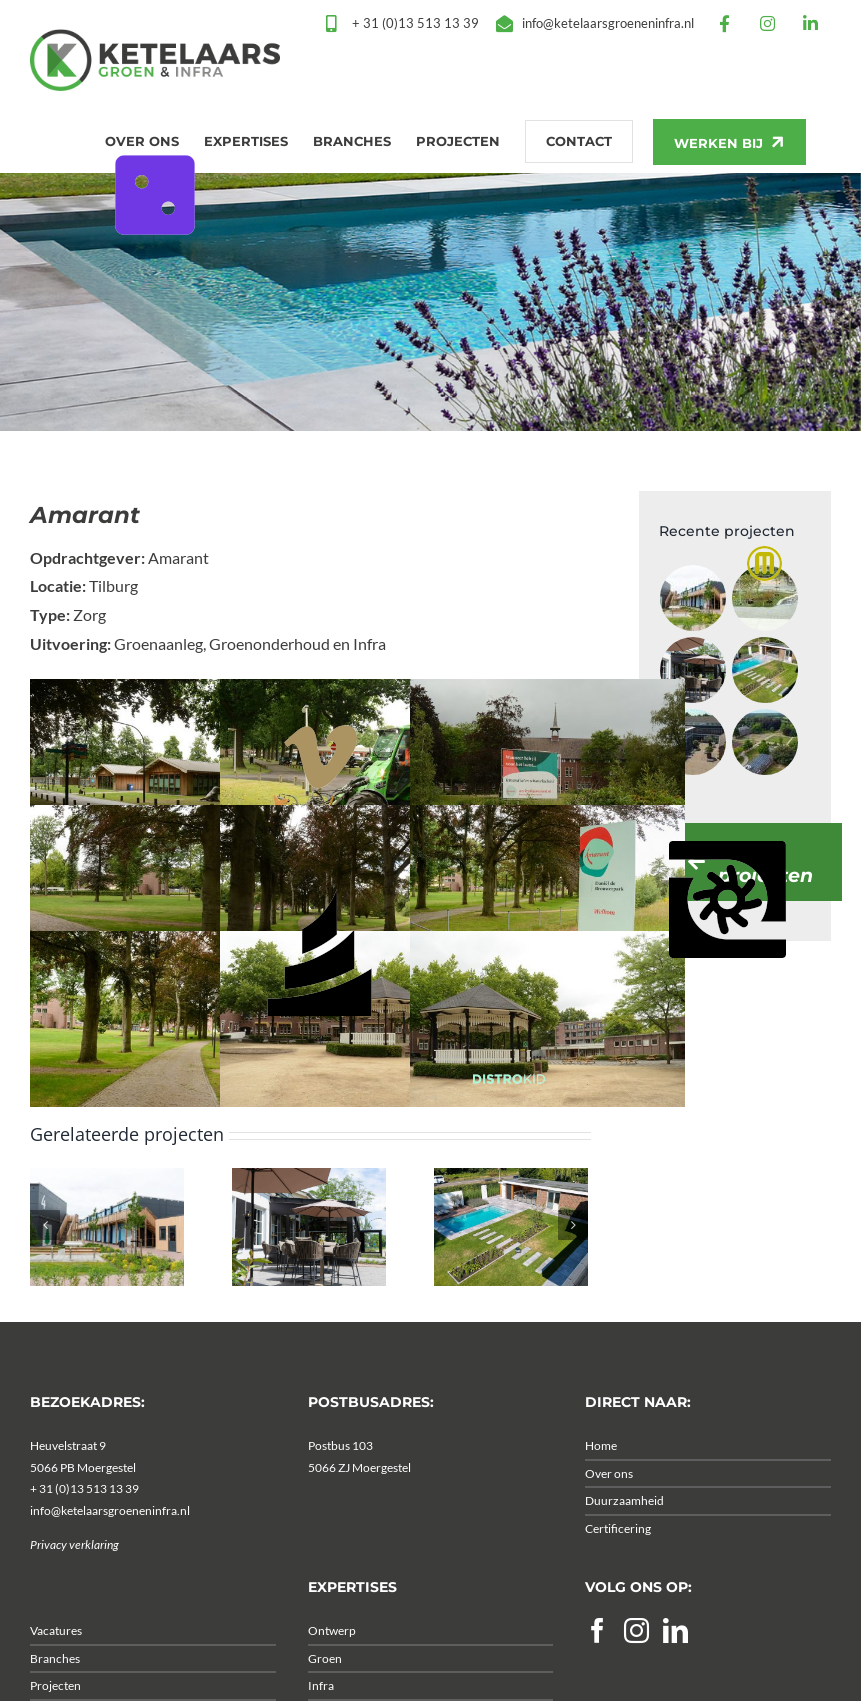 This screenshot has width=861, height=1701. Describe the element at coordinates (155, 195) in the screenshot. I see `roll the dice or randomize selection` at that location.